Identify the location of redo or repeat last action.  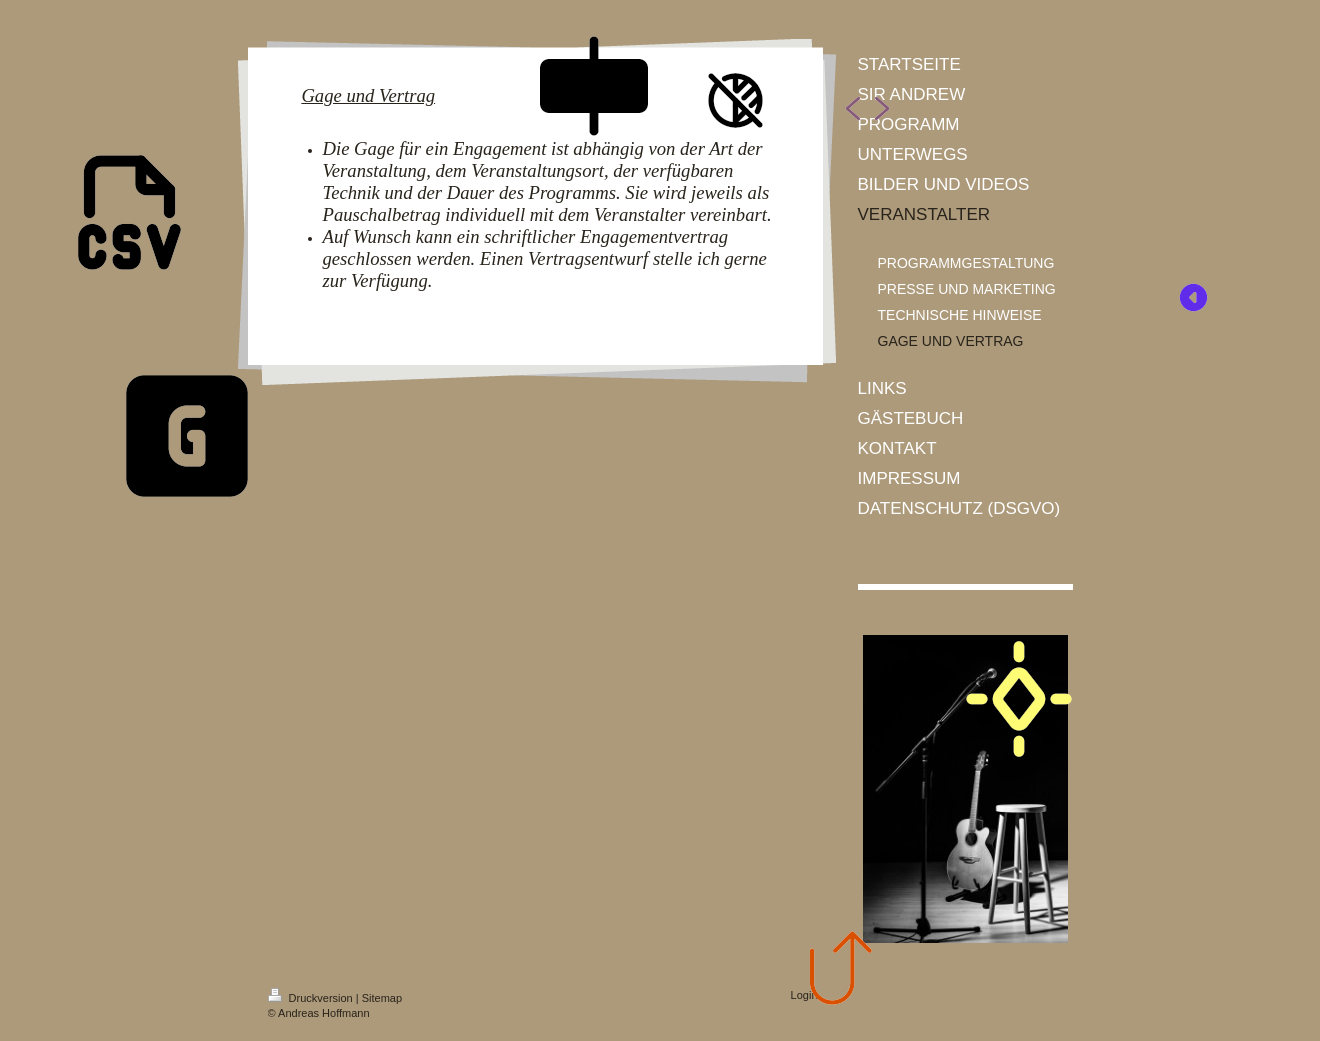
(838, 968).